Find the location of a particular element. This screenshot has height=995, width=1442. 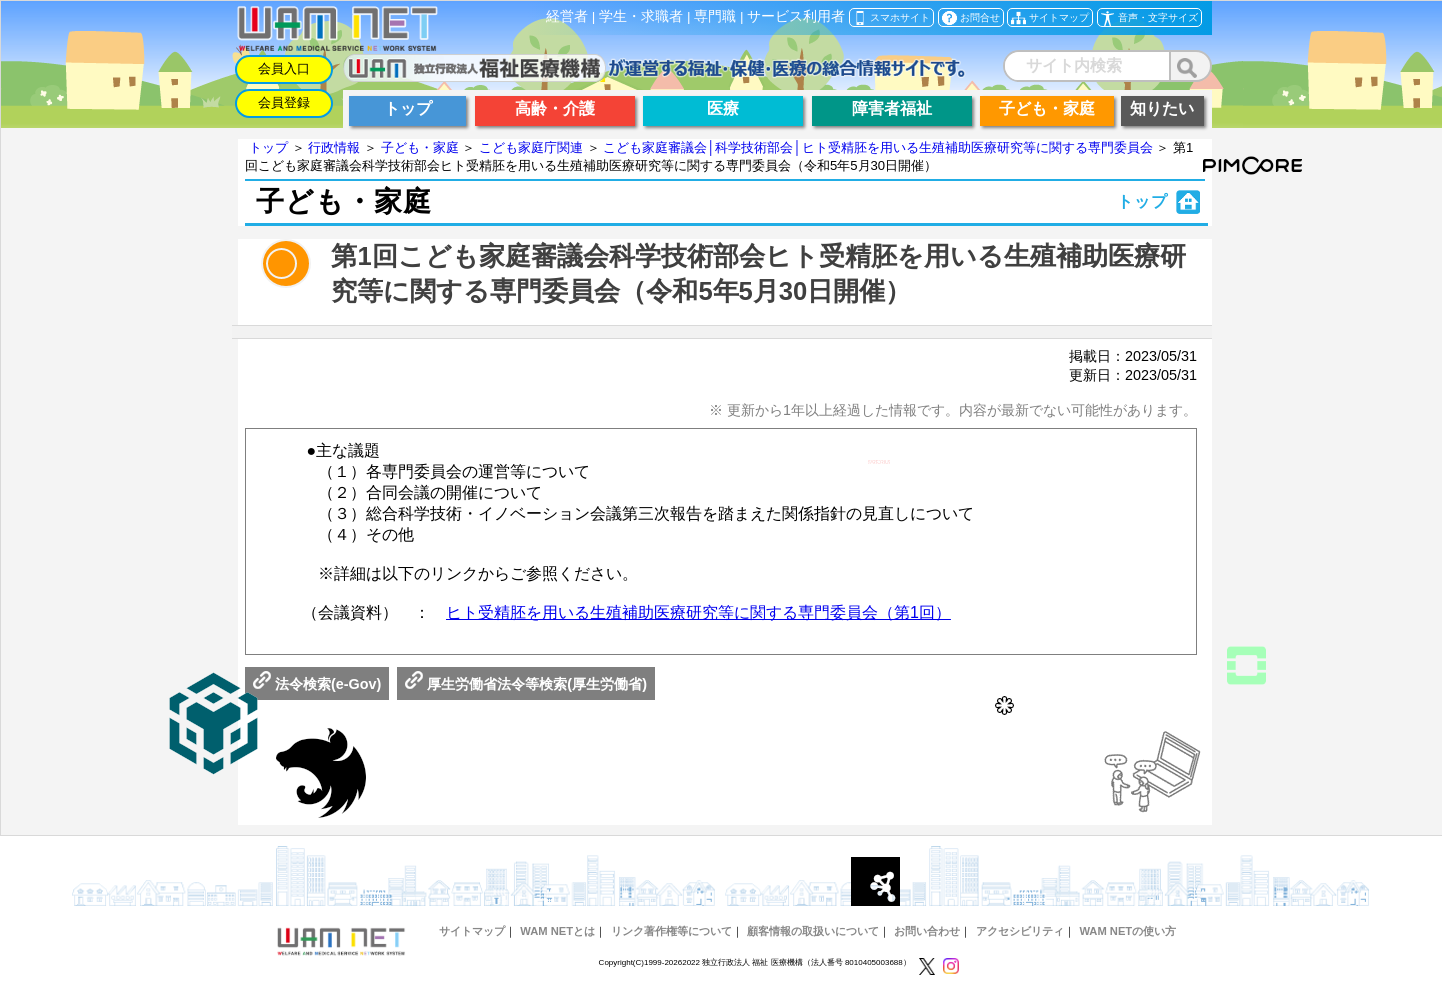

openstack cloud platform logo is located at coordinates (1246, 665).